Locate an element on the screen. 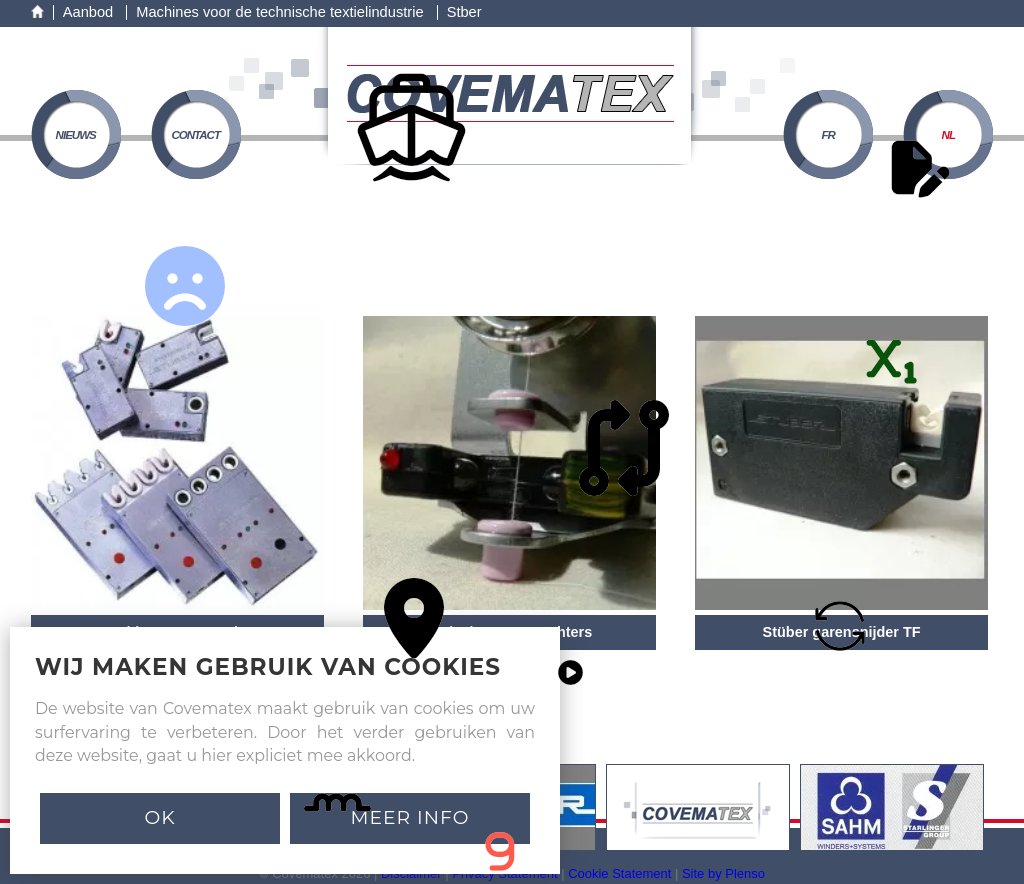 This screenshot has width=1024, height=884. edit this document is located at coordinates (918, 167).